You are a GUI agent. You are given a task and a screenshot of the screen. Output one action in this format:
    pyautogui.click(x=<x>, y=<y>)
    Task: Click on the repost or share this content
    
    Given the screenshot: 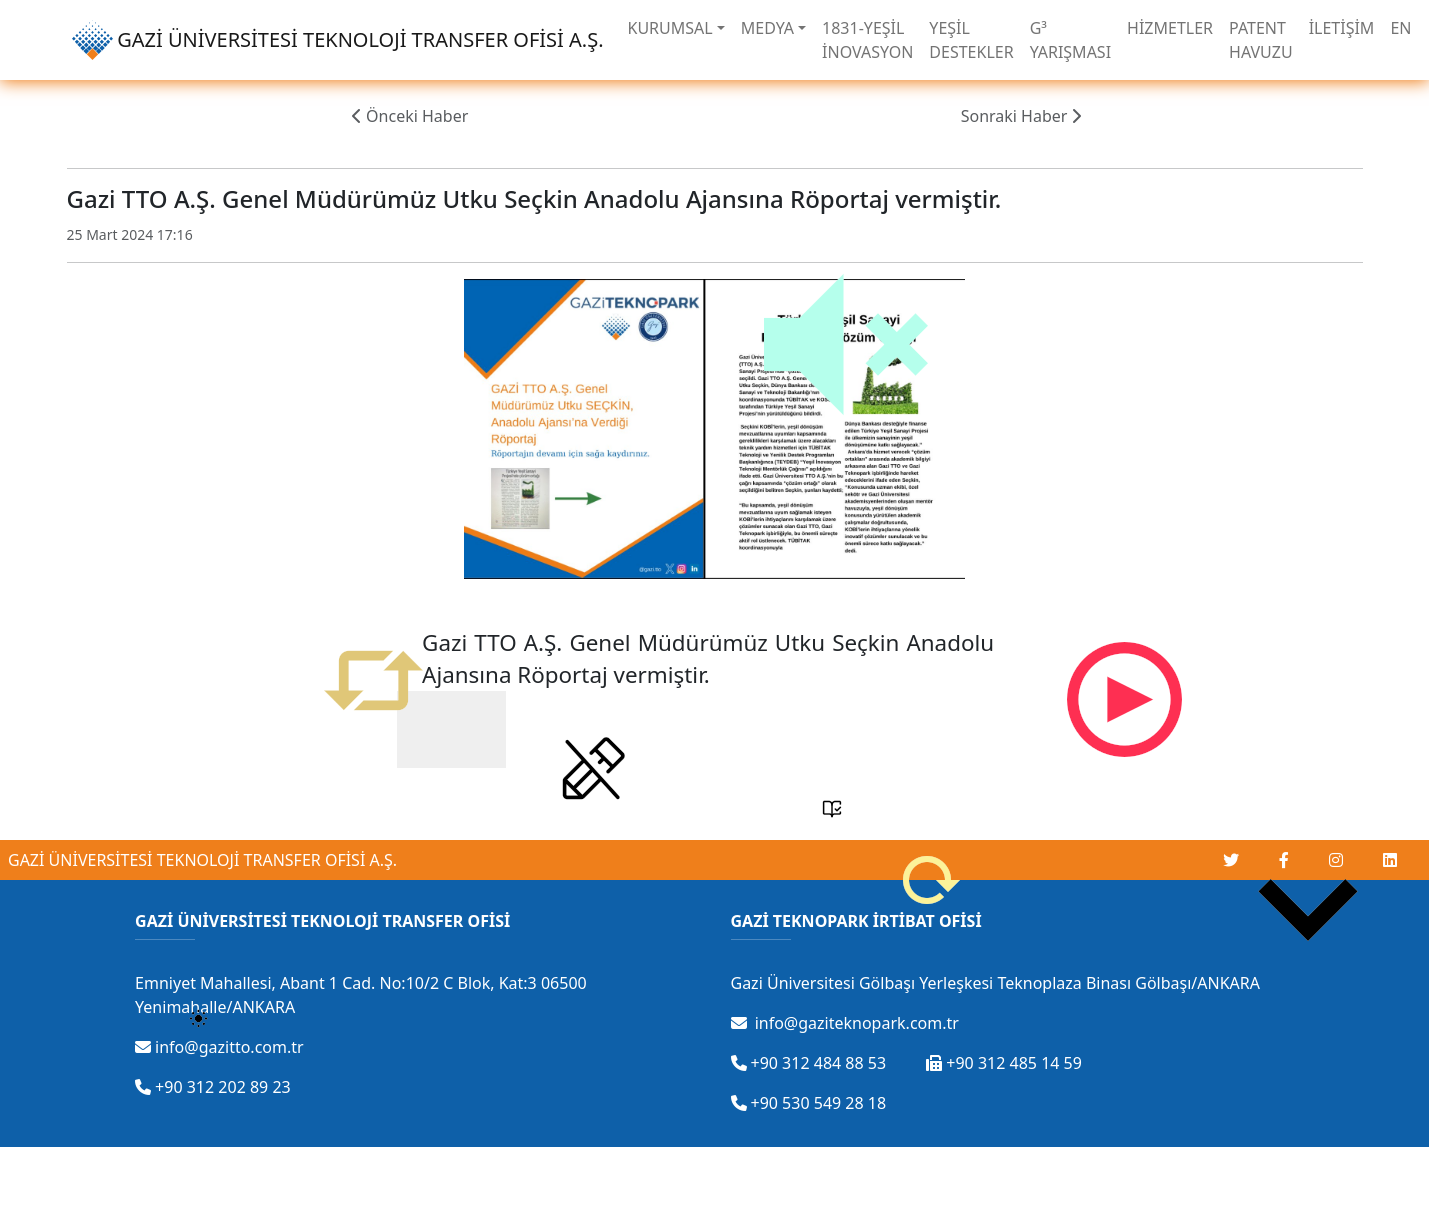 What is the action you would take?
    pyautogui.click(x=373, y=680)
    